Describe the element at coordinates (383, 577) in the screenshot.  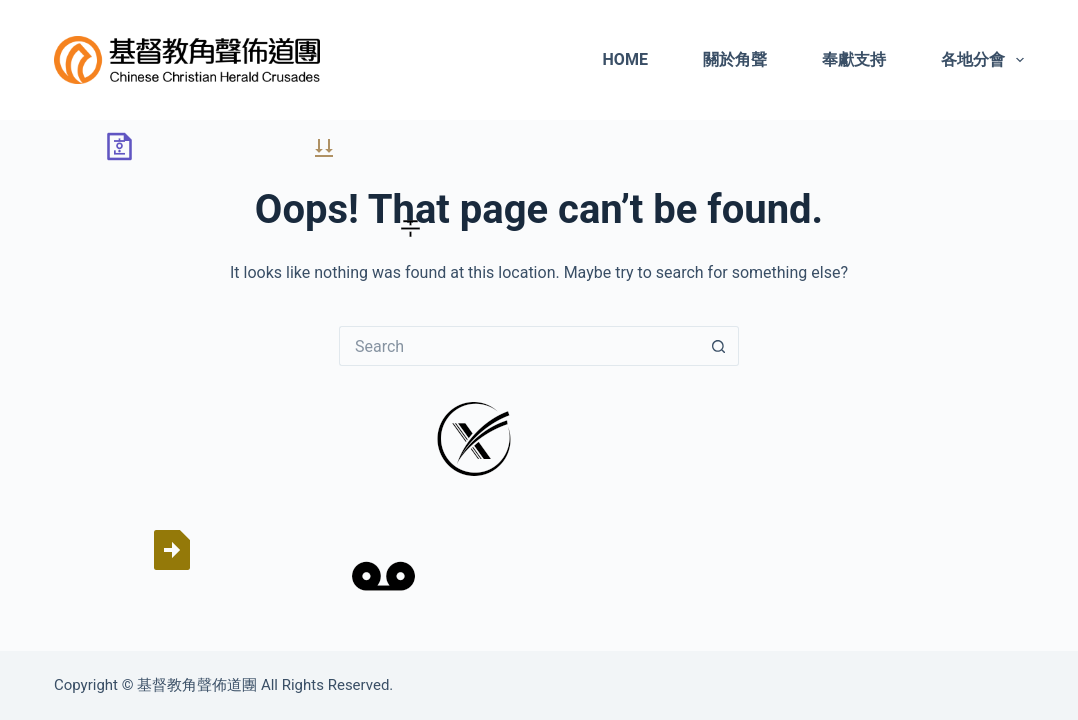
I see `access voicemail messages` at that location.